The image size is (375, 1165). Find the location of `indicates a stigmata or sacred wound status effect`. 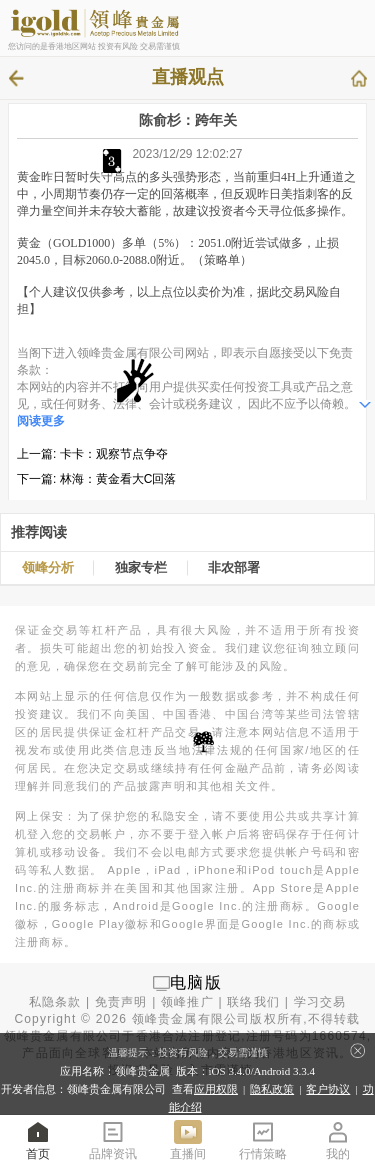

indicates a stigmata or sacred wound status effect is located at coordinates (139, 380).